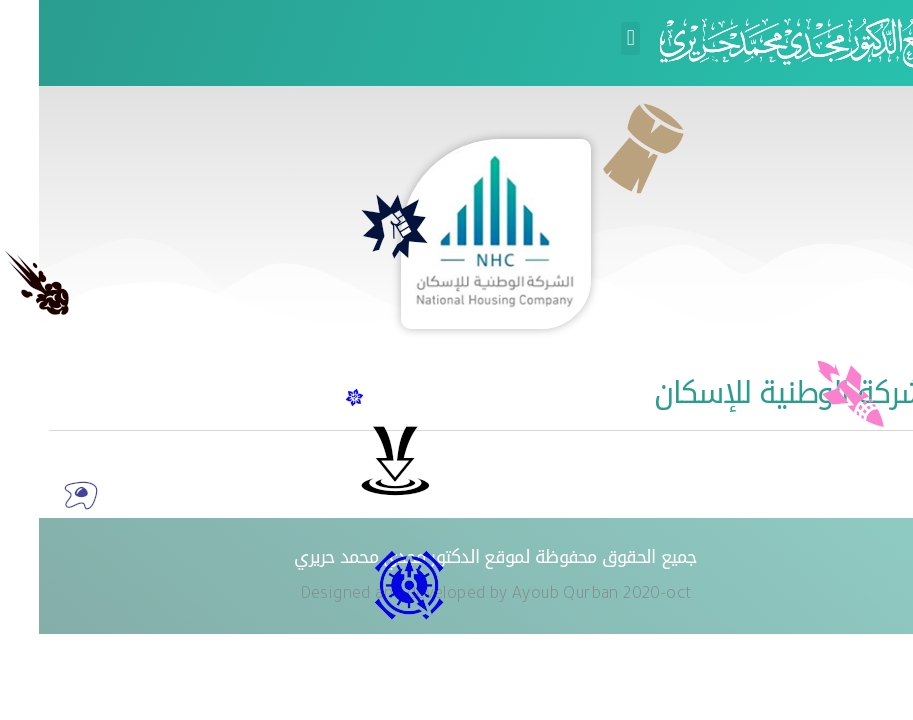  I want to click on activate steam or vapor ability, so click(36, 282).